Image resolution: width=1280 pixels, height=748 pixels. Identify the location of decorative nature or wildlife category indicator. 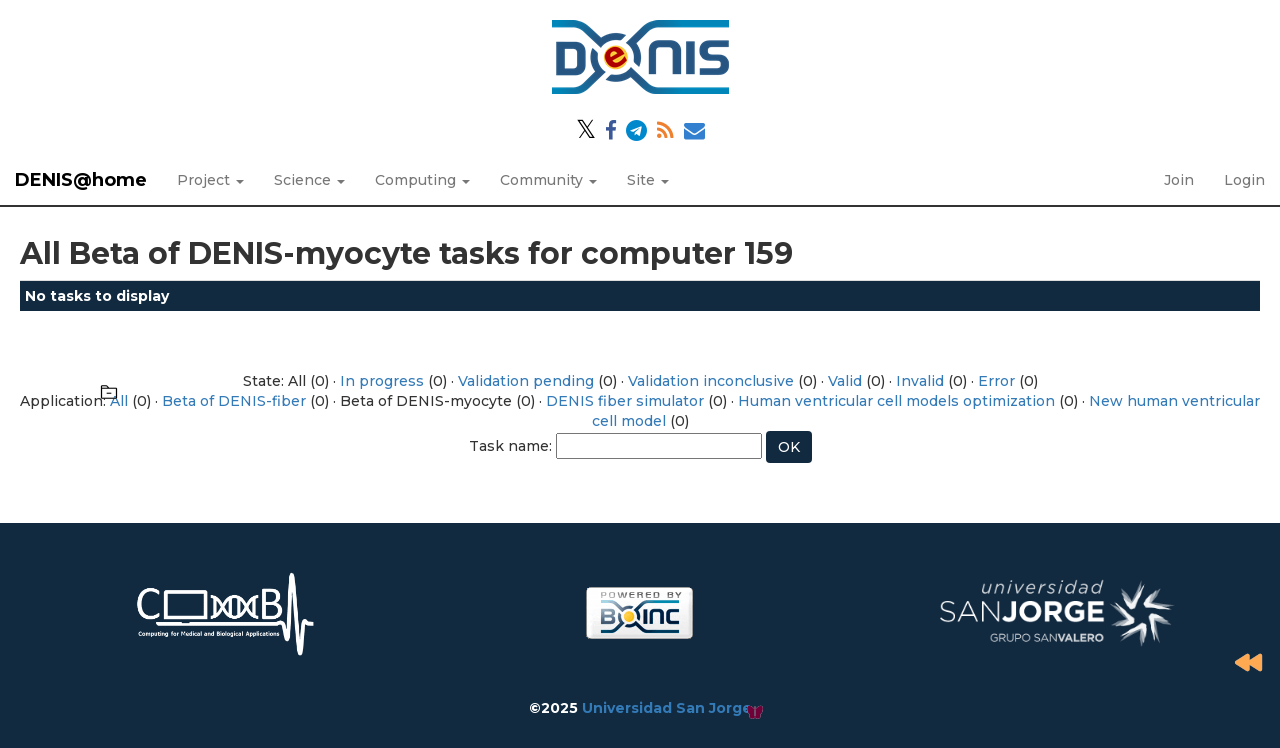
(755, 712).